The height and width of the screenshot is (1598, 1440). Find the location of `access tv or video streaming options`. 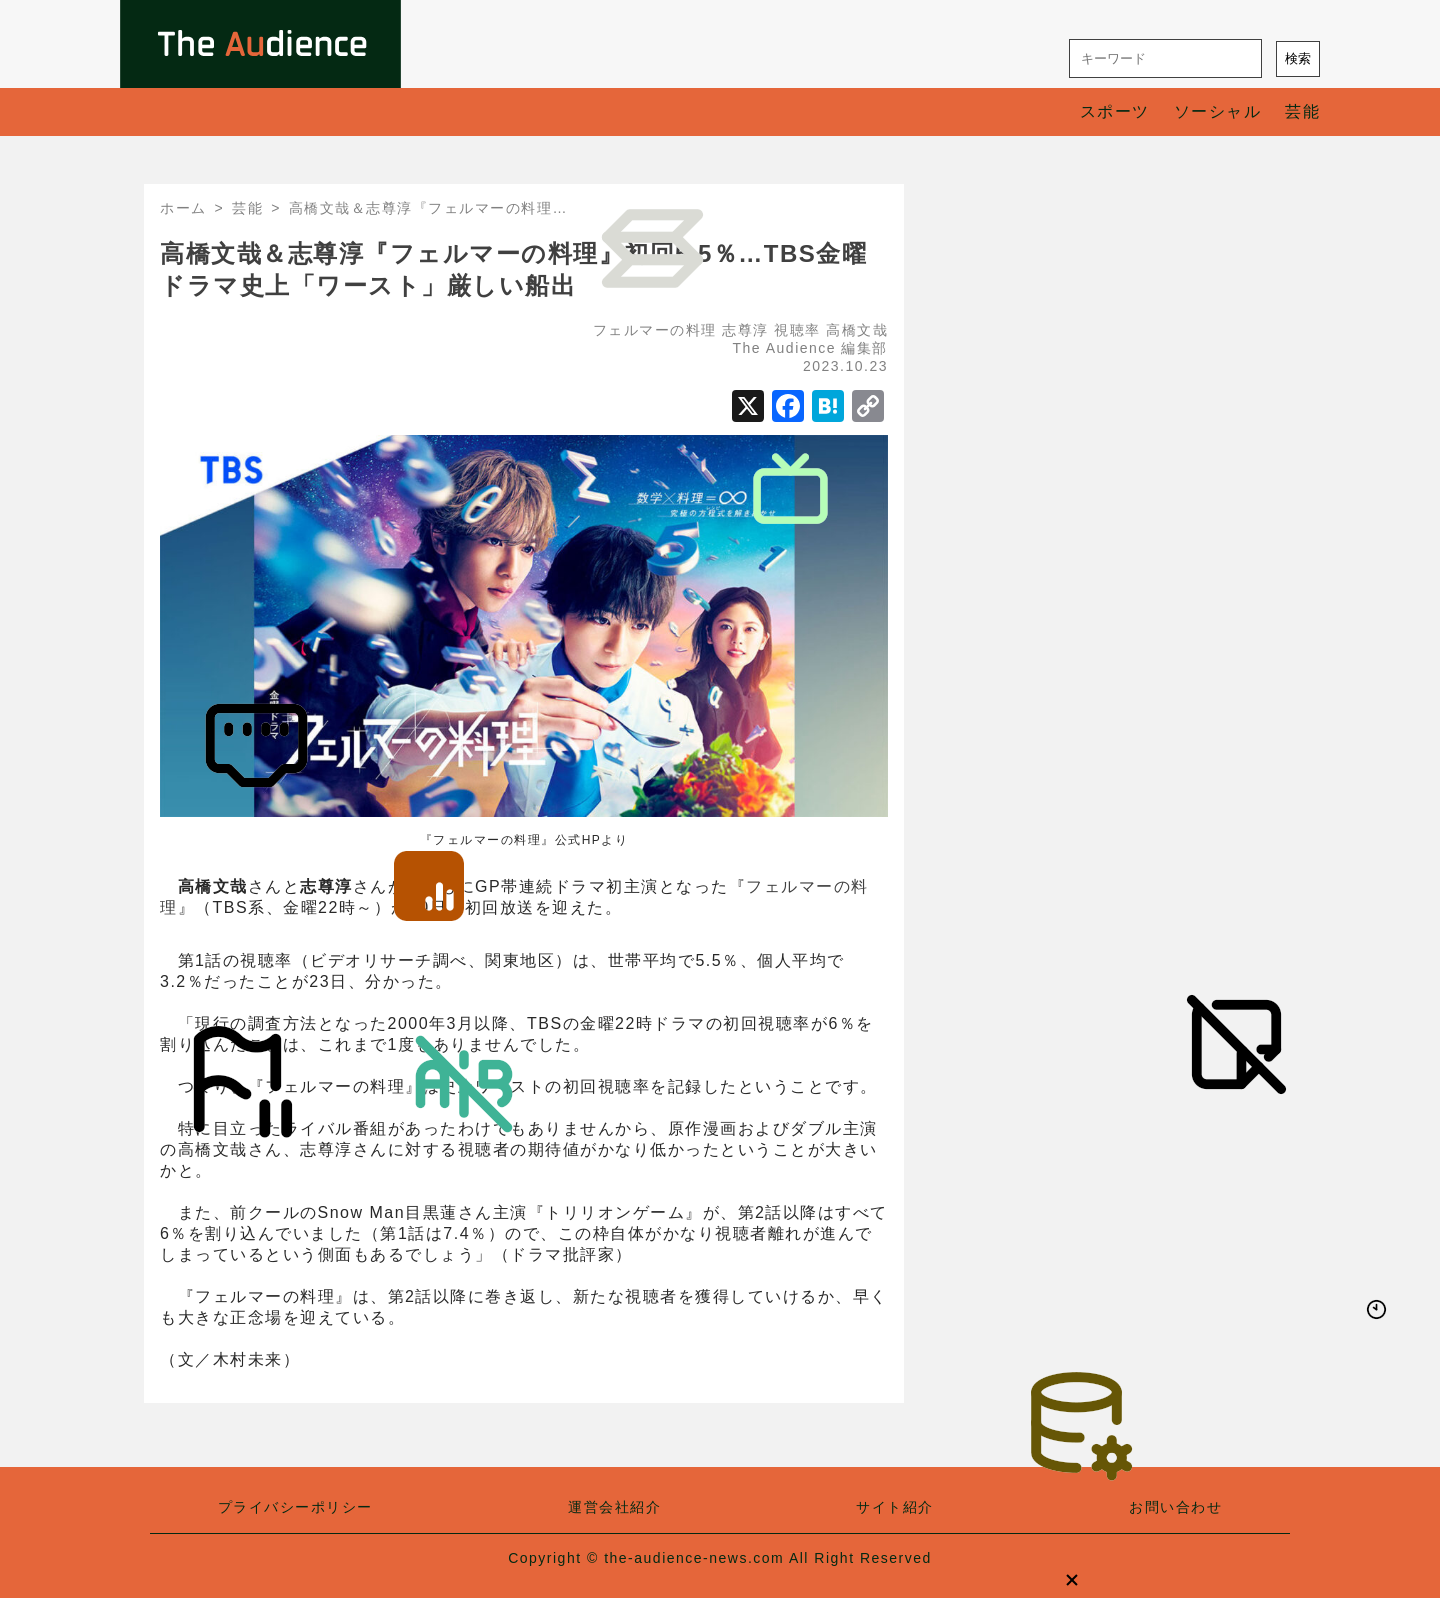

access tv or video streaming options is located at coordinates (790, 490).